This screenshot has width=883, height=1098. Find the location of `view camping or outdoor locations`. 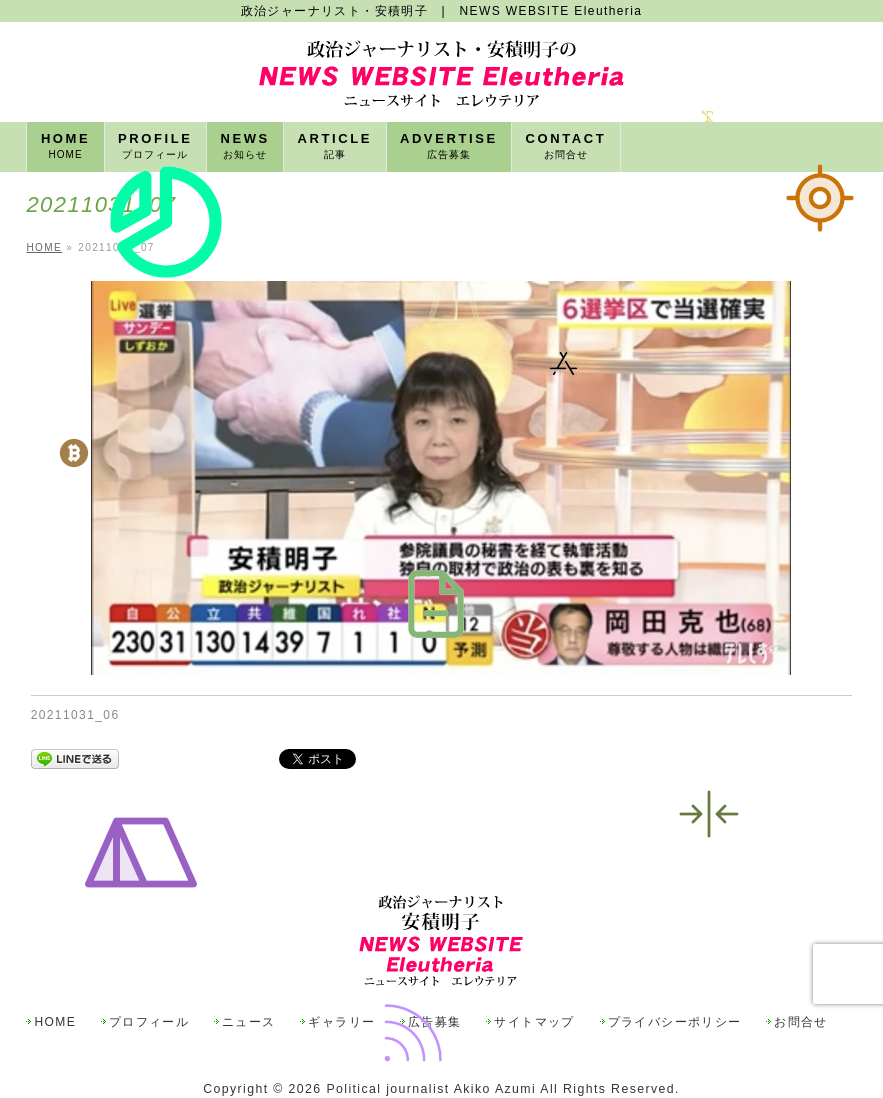

view camping or outdoor locations is located at coordinates (141, 856).